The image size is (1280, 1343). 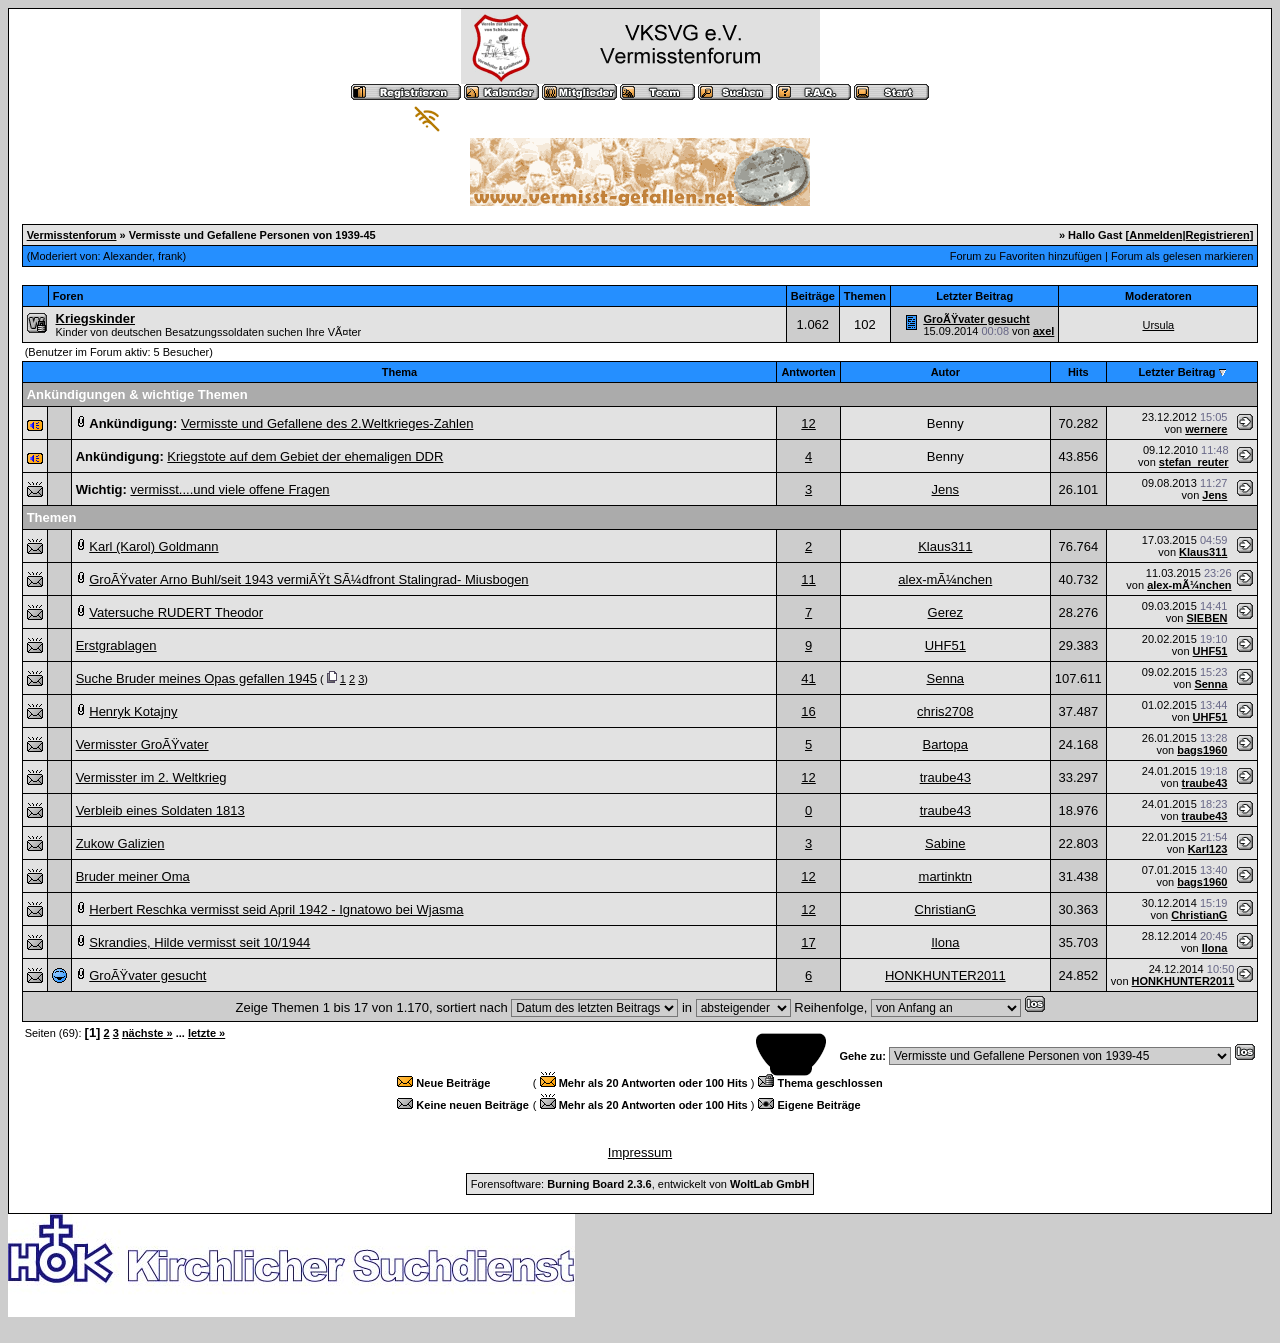 I want to click on access food or recipe section, so click(x=791, y=1051).